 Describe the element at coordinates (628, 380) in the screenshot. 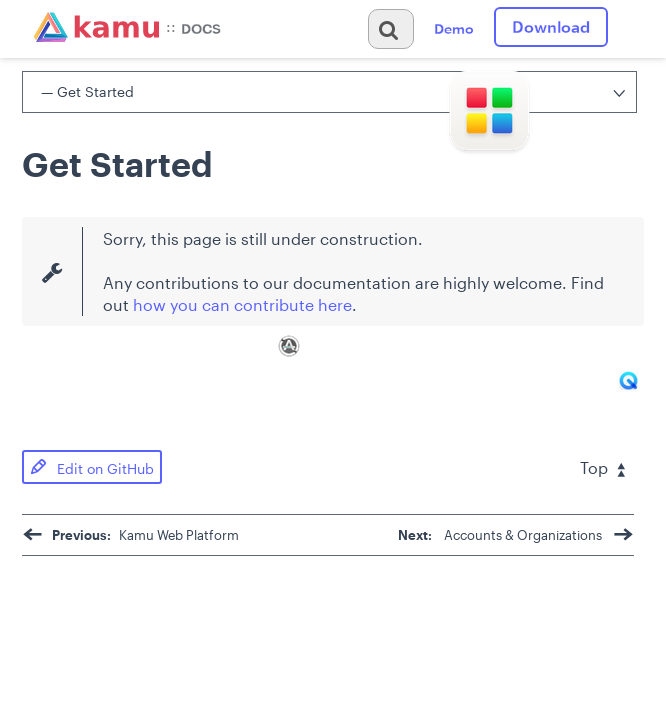

I see `open SMPlayer media player` at that location.